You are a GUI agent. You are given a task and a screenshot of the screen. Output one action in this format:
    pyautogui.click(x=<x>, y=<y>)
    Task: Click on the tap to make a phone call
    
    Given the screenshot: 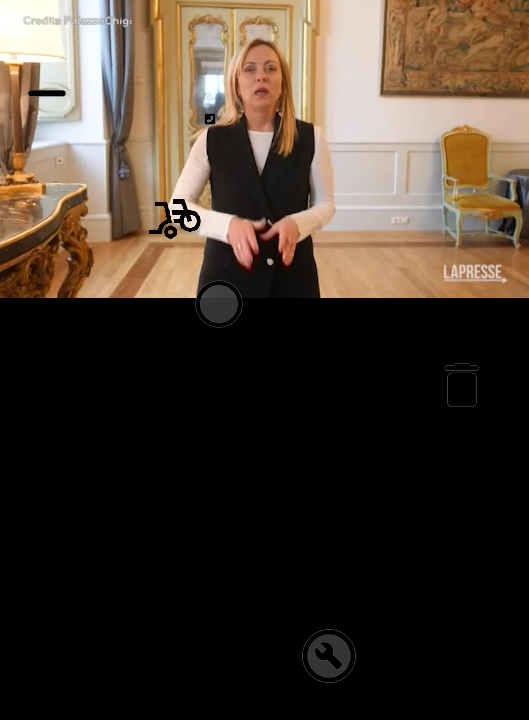 What is the action you would take?
    pyautogui.click(x=210, y=119)
    